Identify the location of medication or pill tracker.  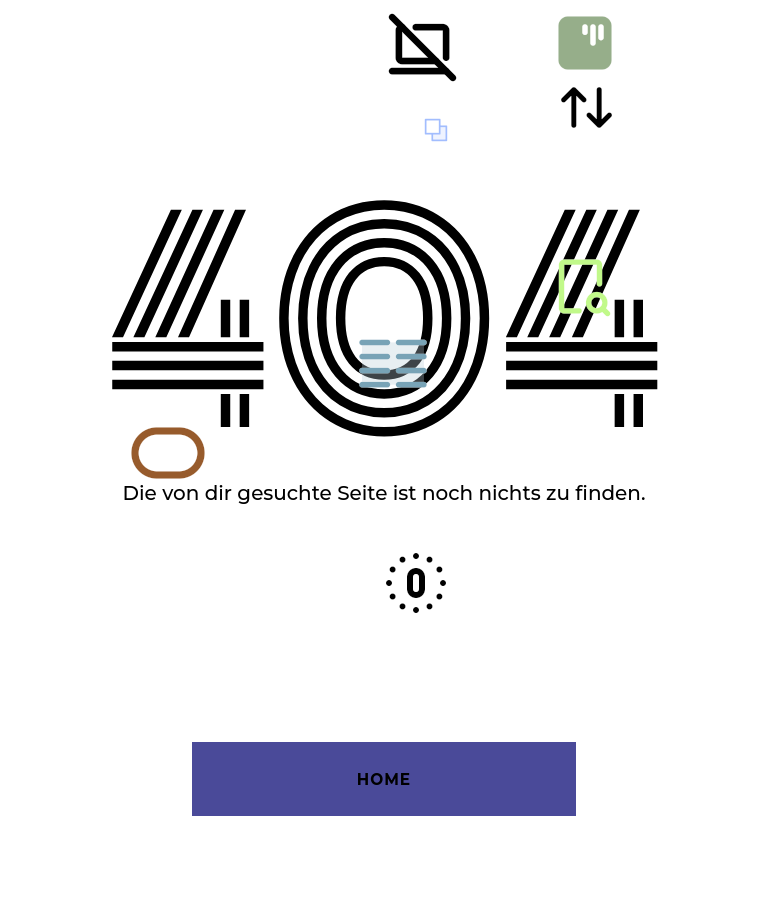
(168, 453).